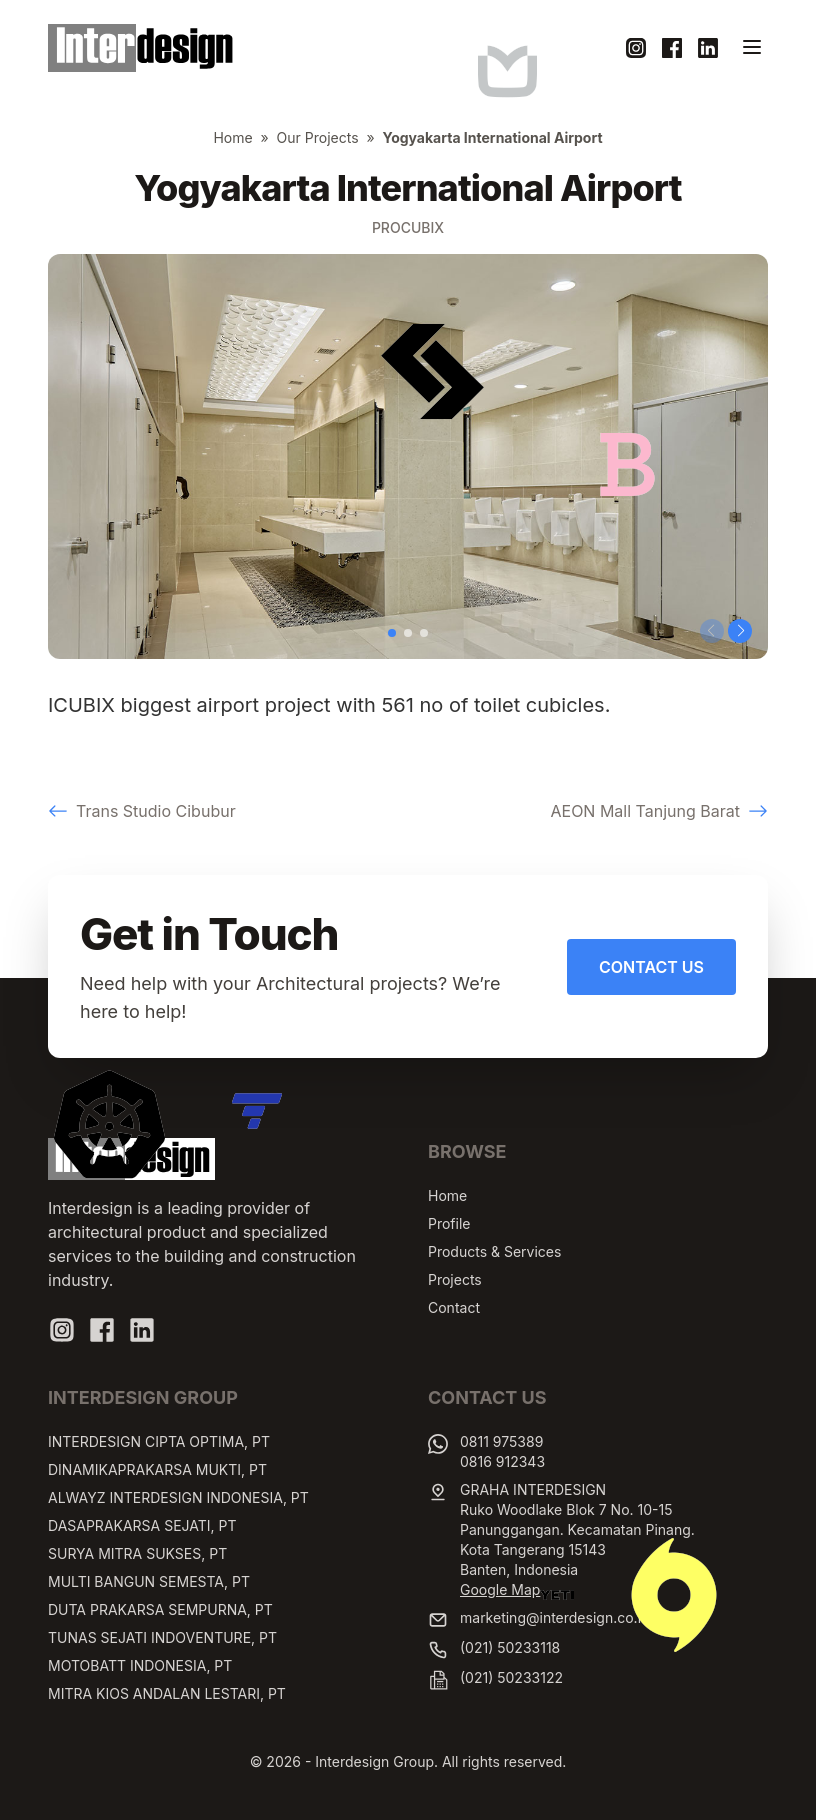 This screenshot has height=1820, width=816. Describe the element at coordinates (109, 1124) in the screenshot. I see `kubernetes container orchestration platform logo` at that location.